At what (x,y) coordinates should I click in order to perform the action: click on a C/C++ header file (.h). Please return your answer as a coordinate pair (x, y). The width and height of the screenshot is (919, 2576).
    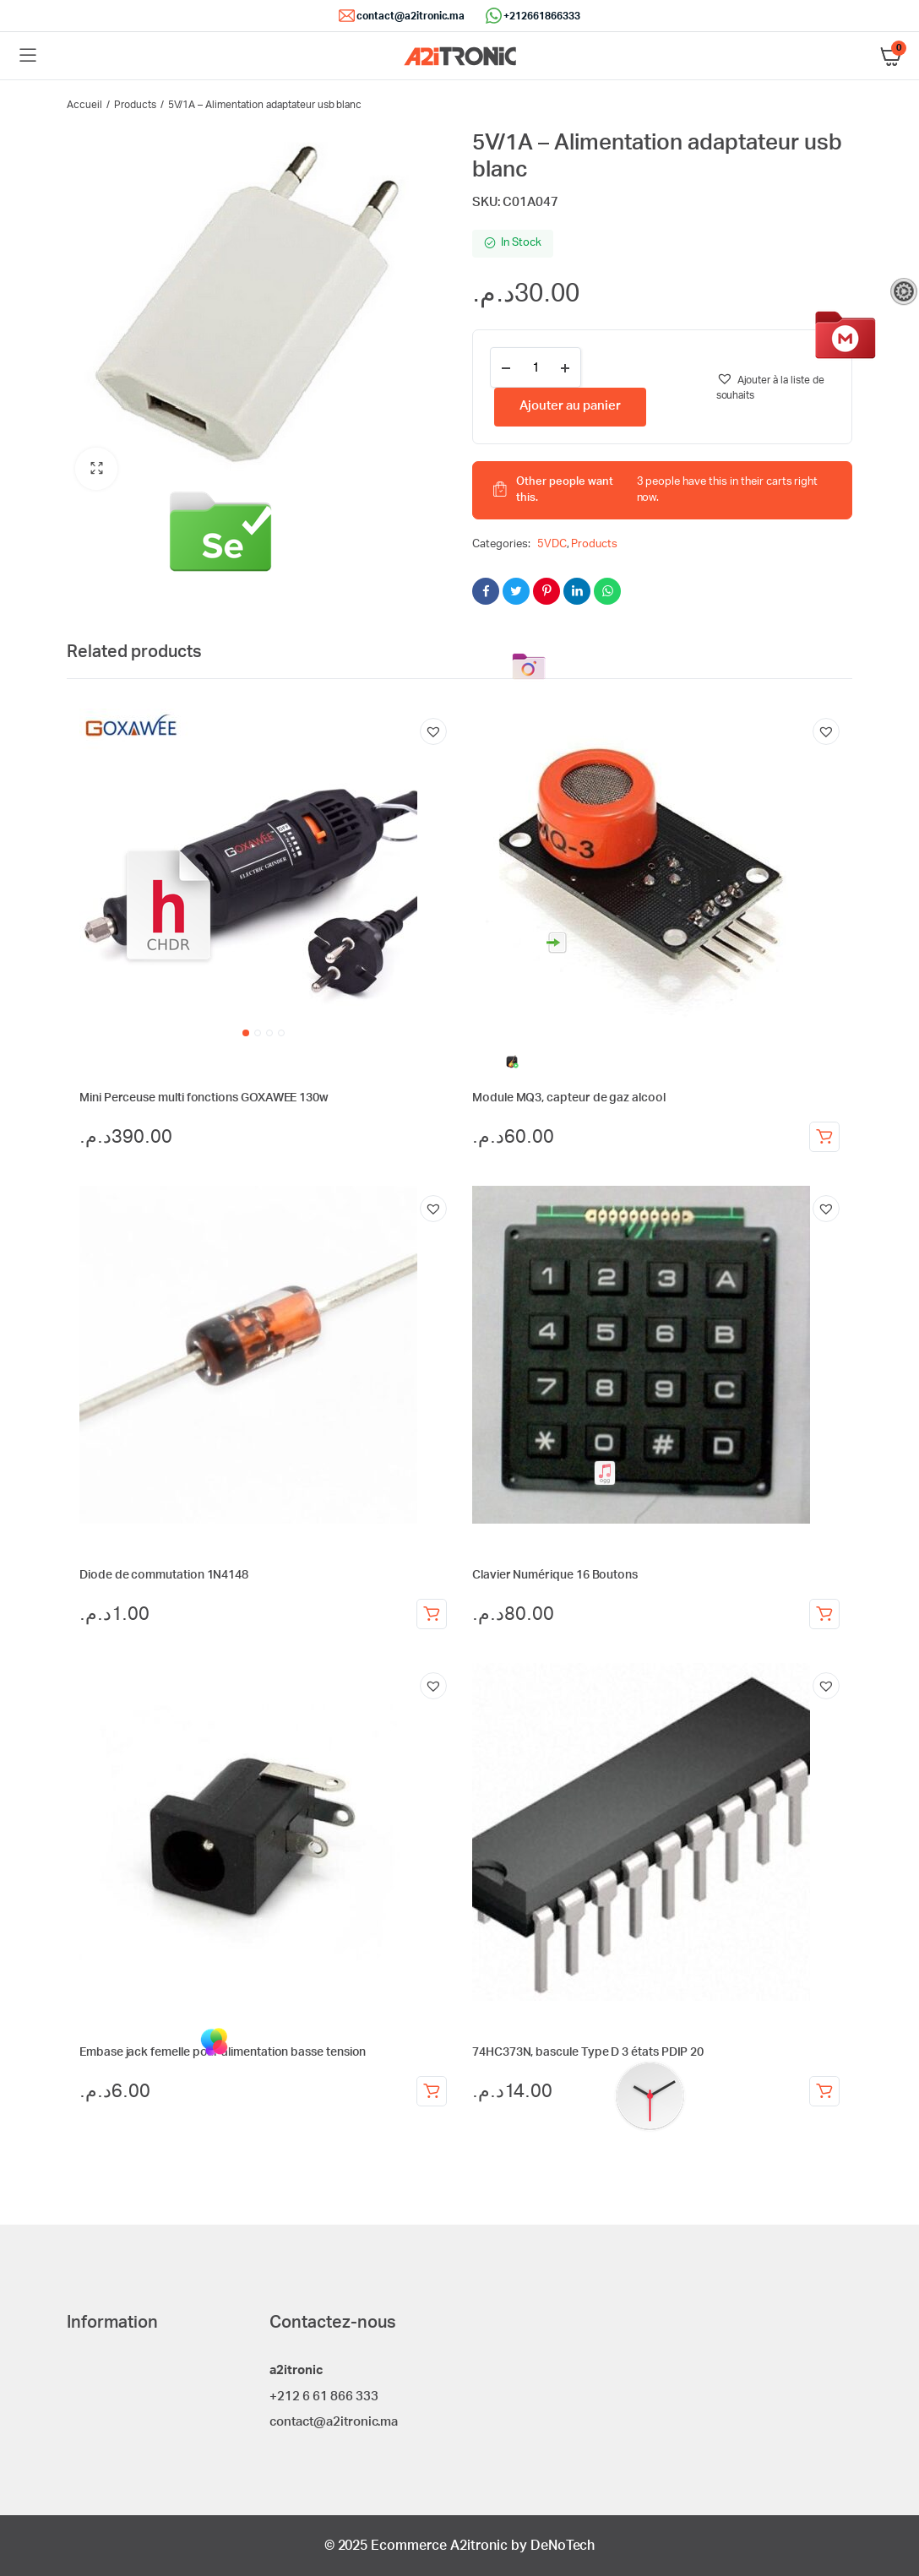
    Looking at the image, I should click on (168, 906).